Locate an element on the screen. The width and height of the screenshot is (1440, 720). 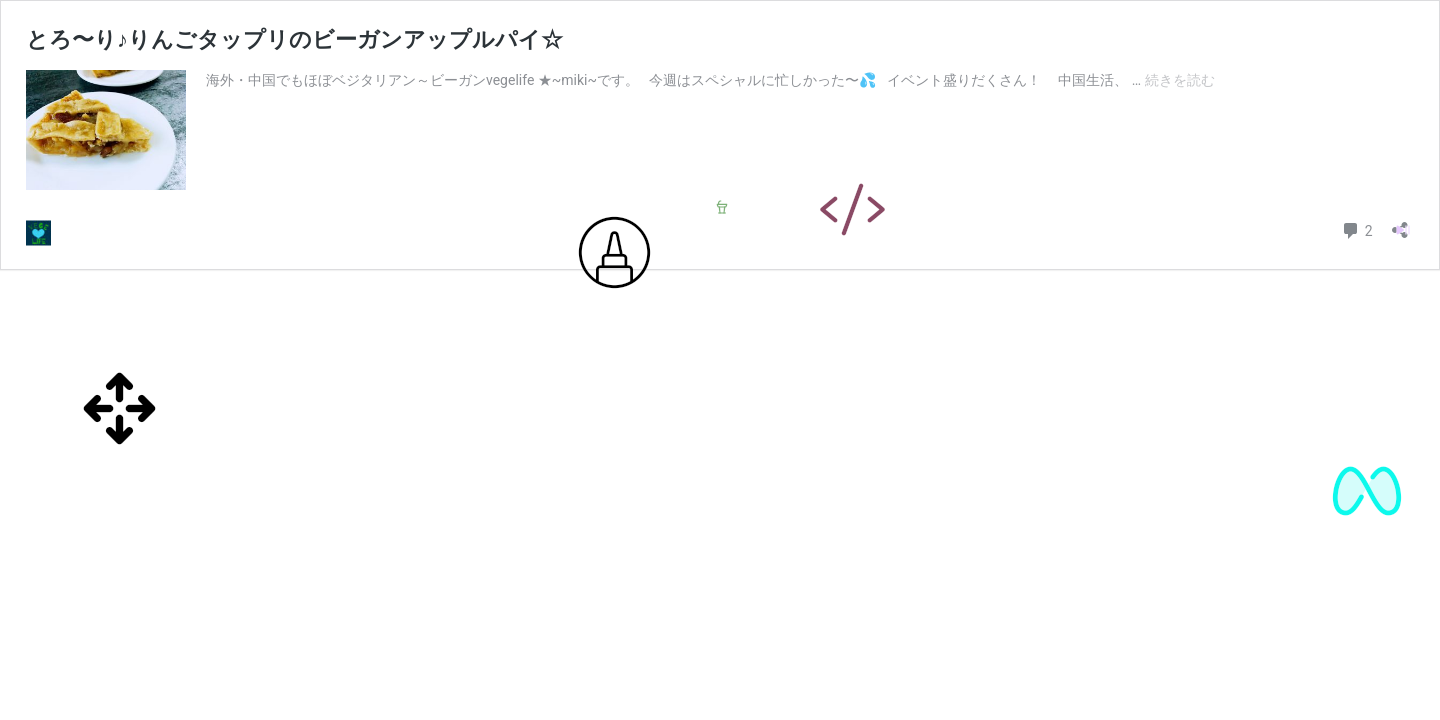
Meta company logo is located at coordinates (1367, 491).